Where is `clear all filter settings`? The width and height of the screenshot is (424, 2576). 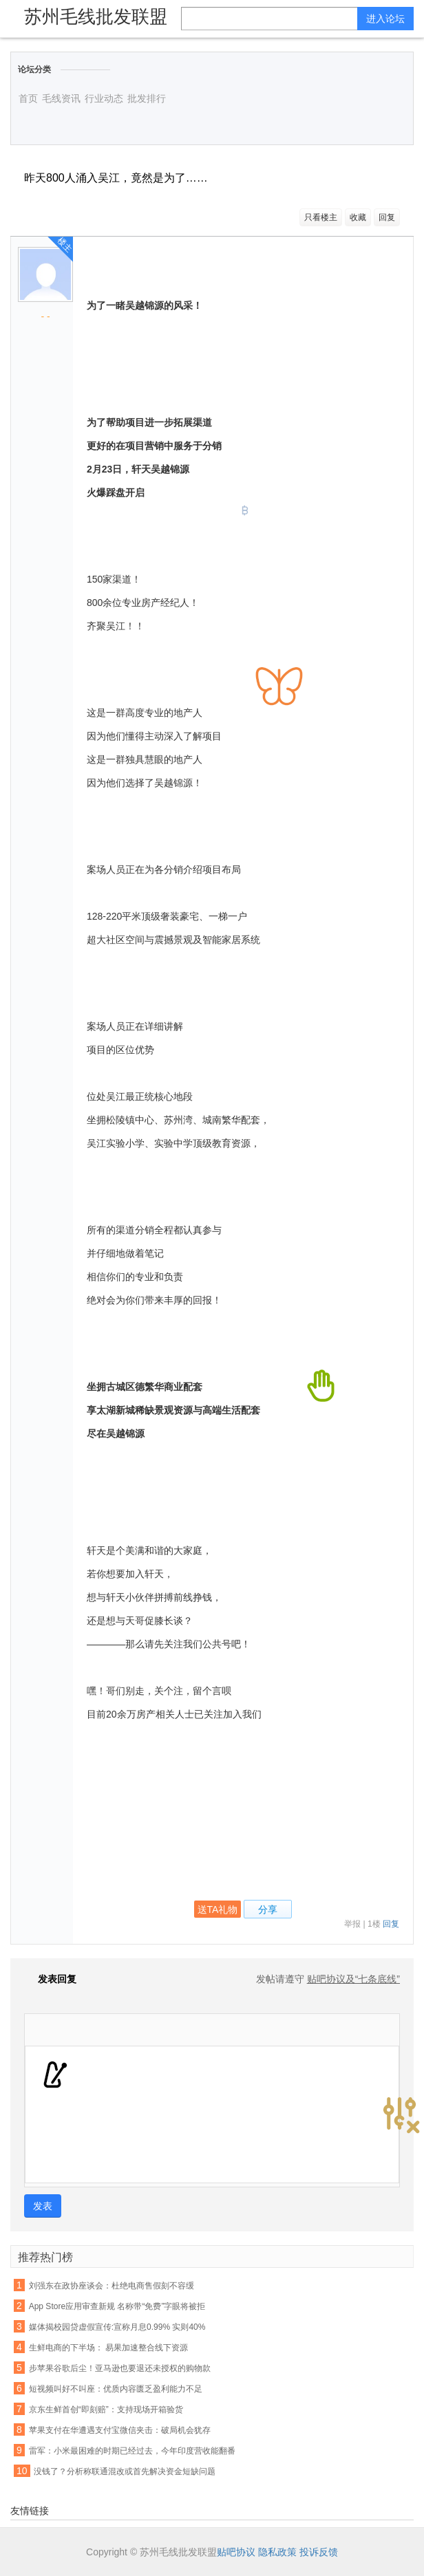
clear all filter settings is located at coordinates (399, 2113).